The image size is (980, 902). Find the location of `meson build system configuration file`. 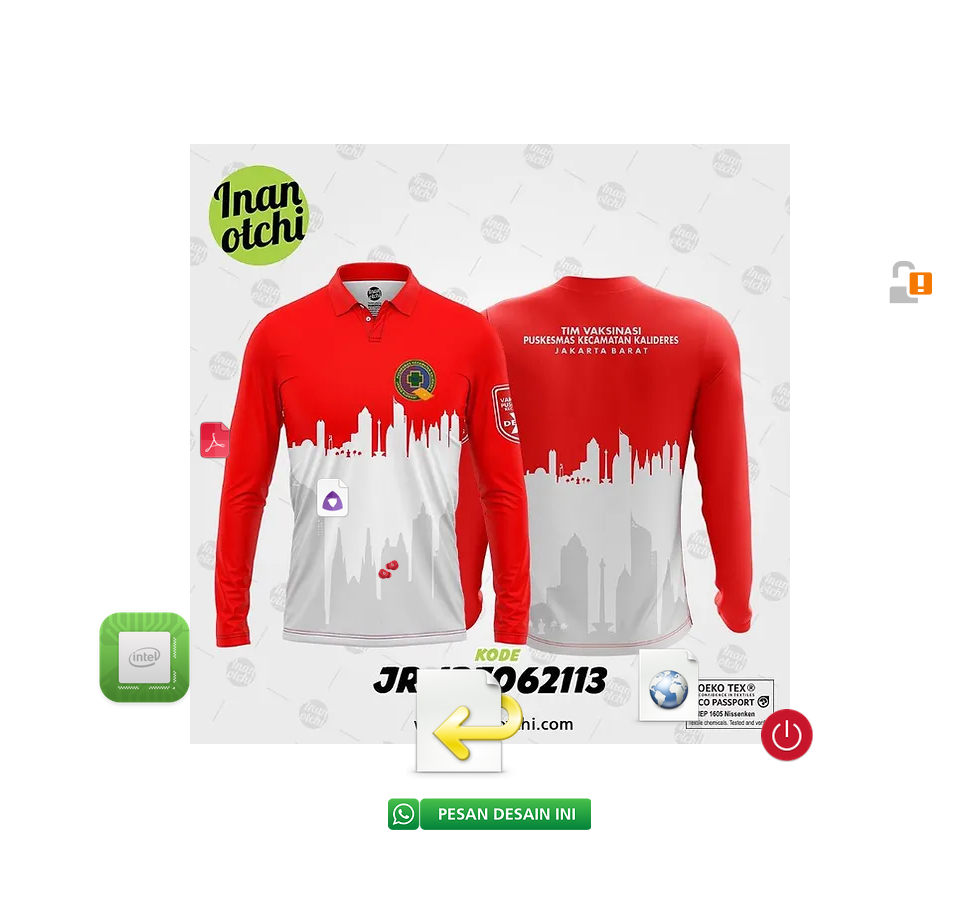

meson build system configuration file is located at coordinates (332, 497).